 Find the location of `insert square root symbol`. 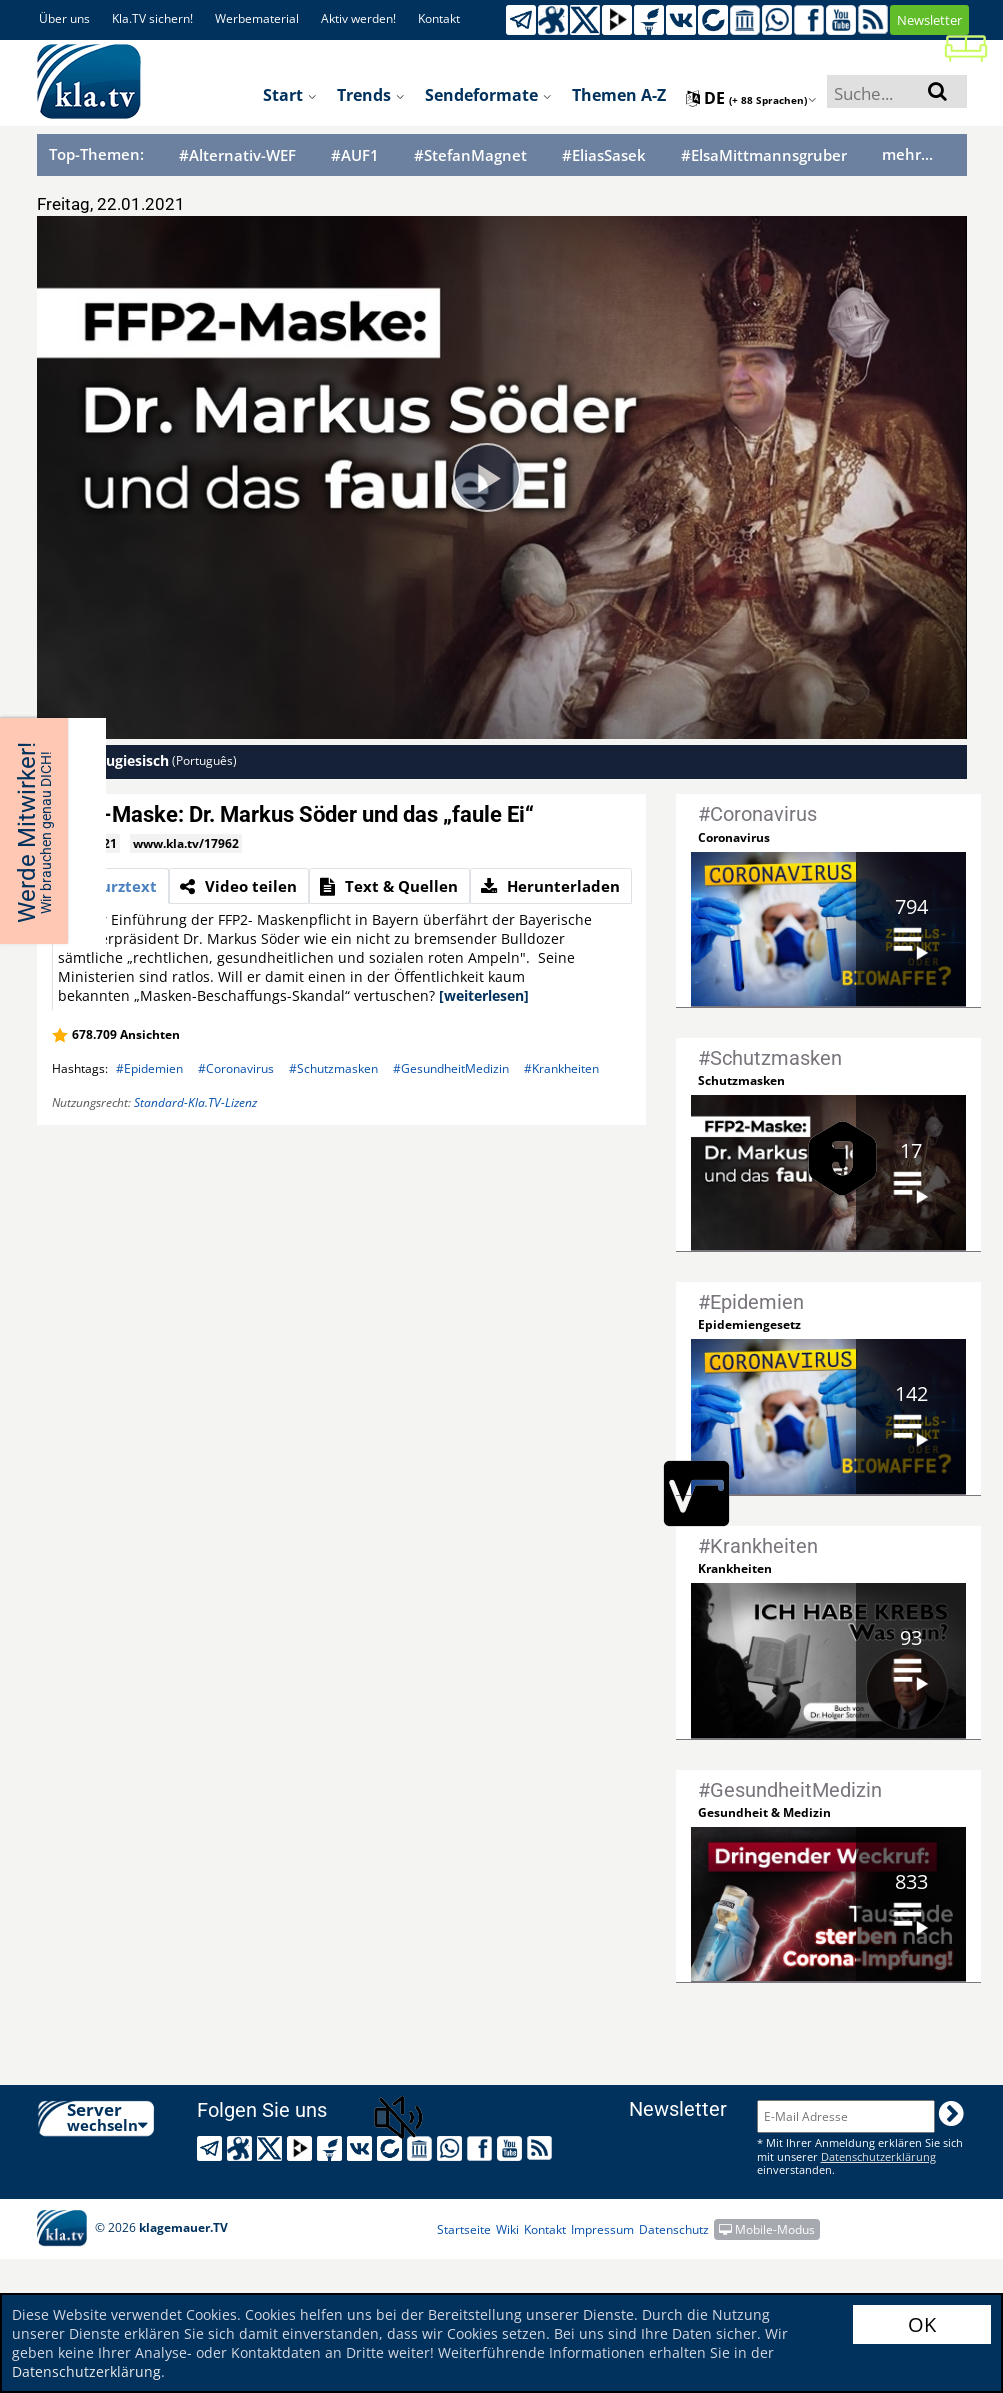

insert square root symbol is located at coordinates (696, 1493).